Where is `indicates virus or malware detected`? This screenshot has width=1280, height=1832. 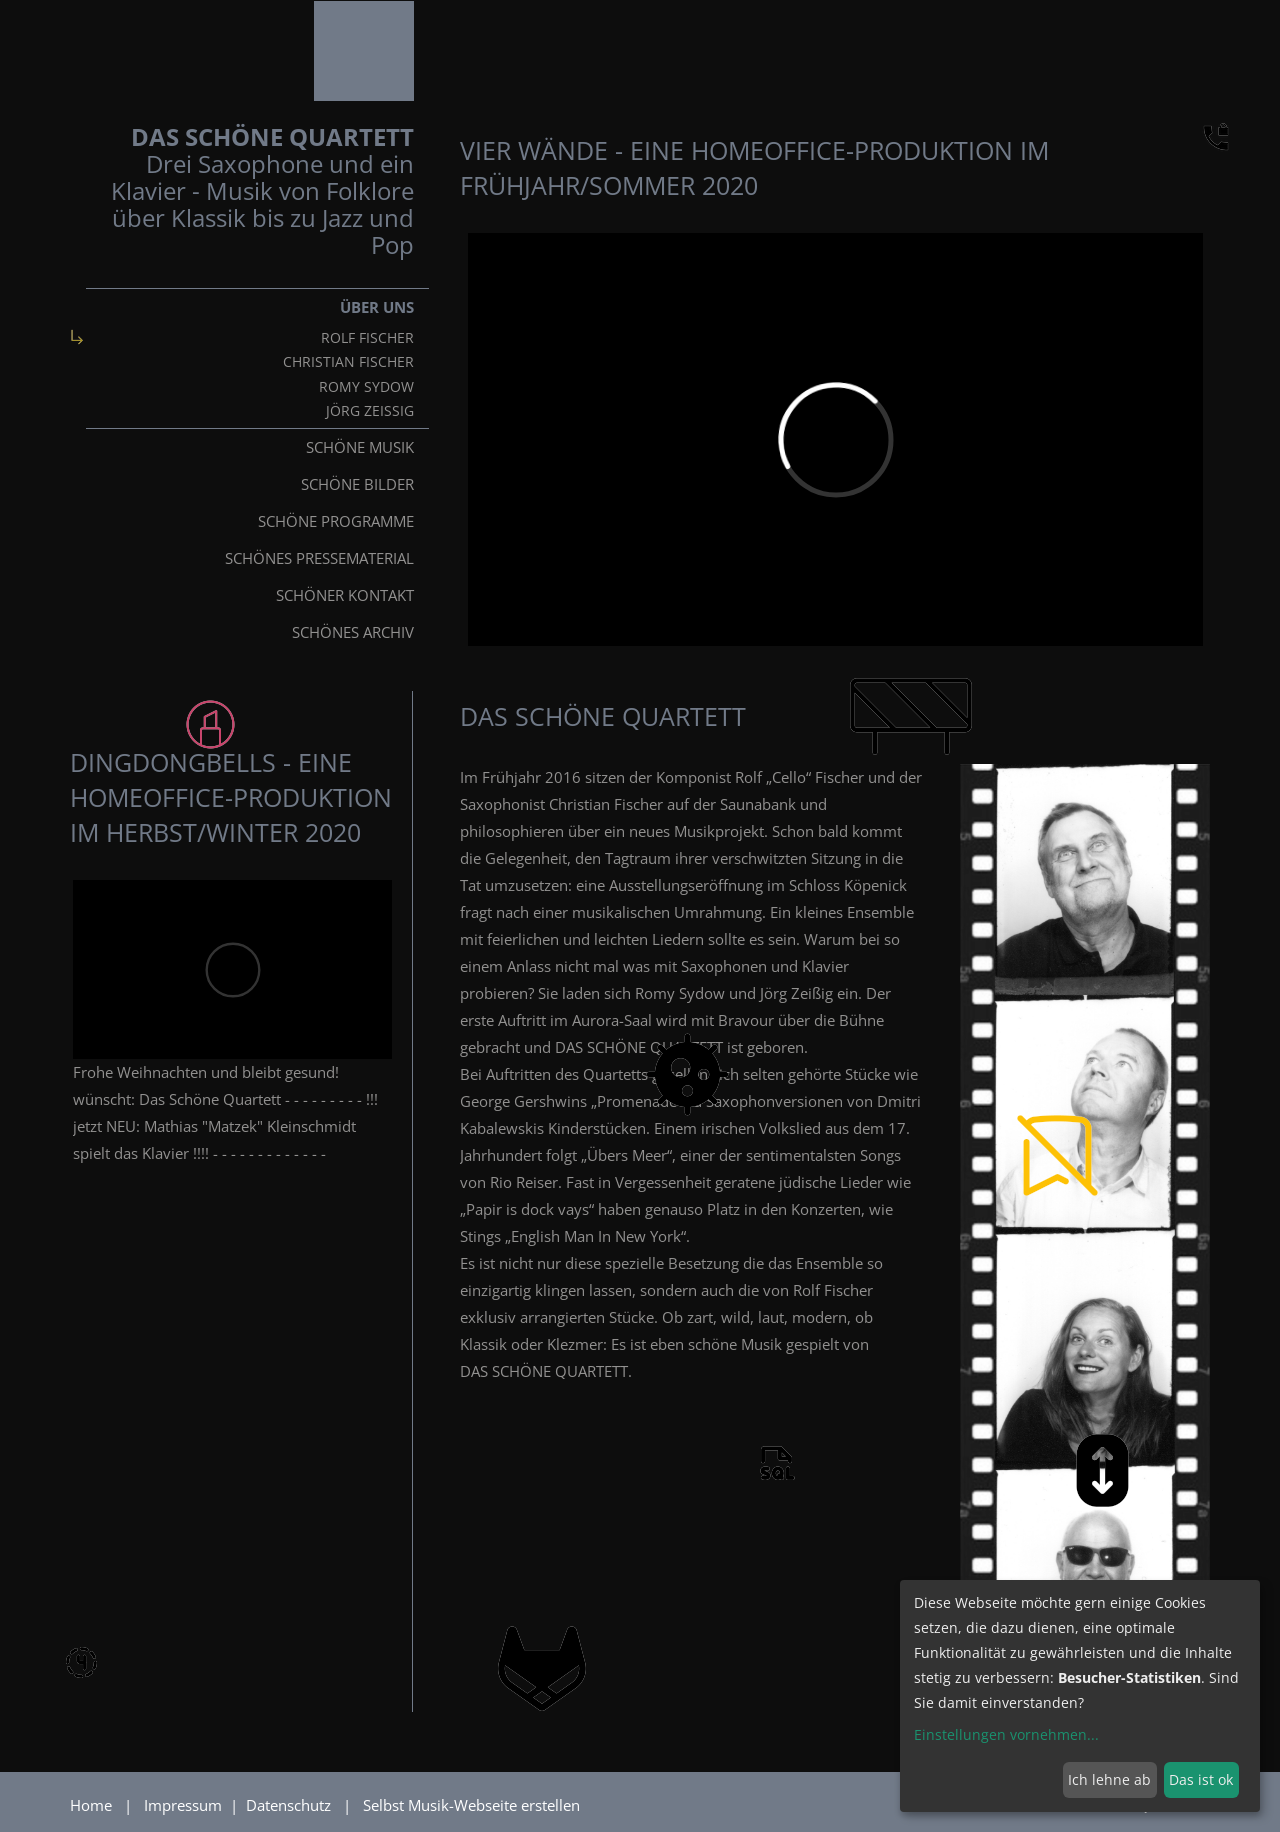 indicates virus or malware detected is located at coordinates (687, 1074).